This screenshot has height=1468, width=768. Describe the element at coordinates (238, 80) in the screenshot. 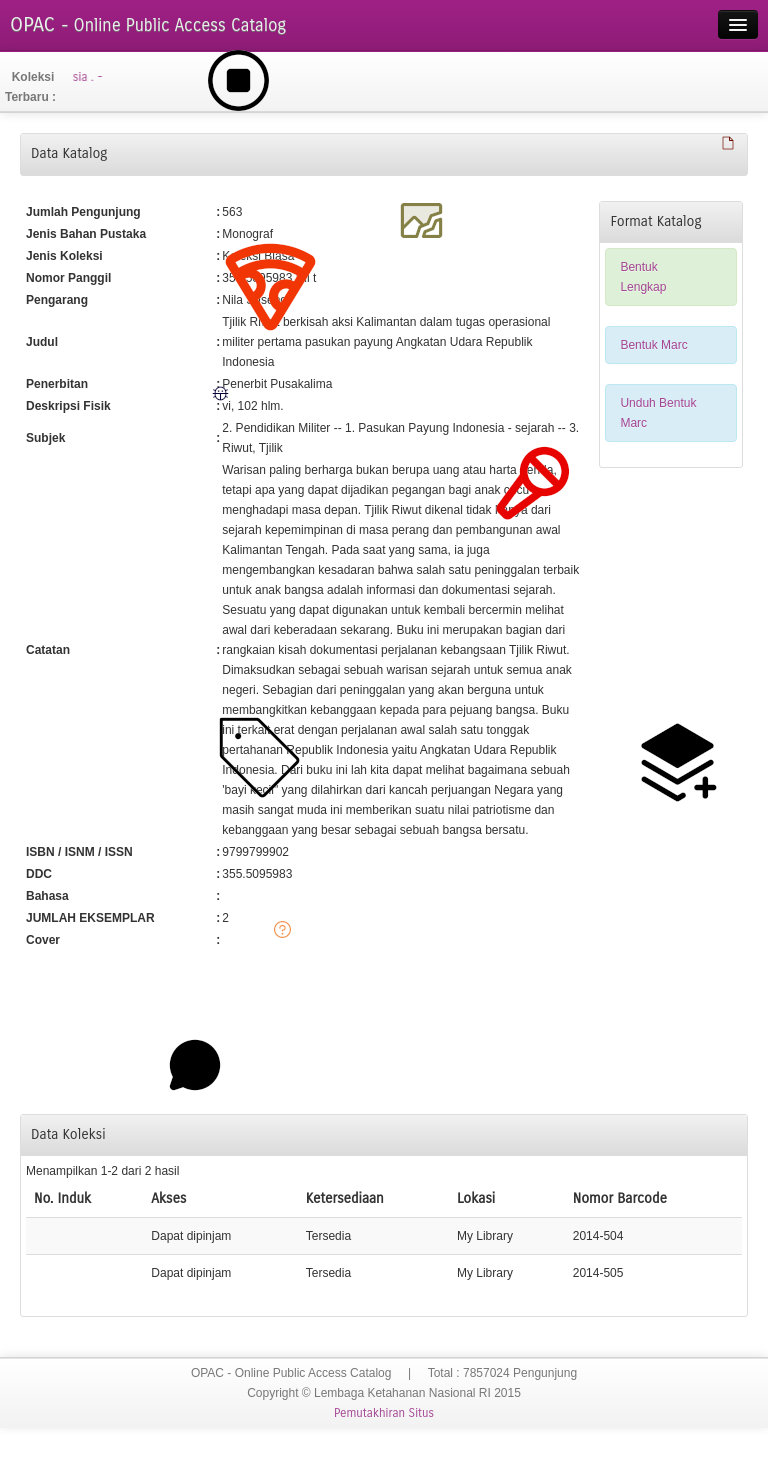

I see `stop media playback` at that location.